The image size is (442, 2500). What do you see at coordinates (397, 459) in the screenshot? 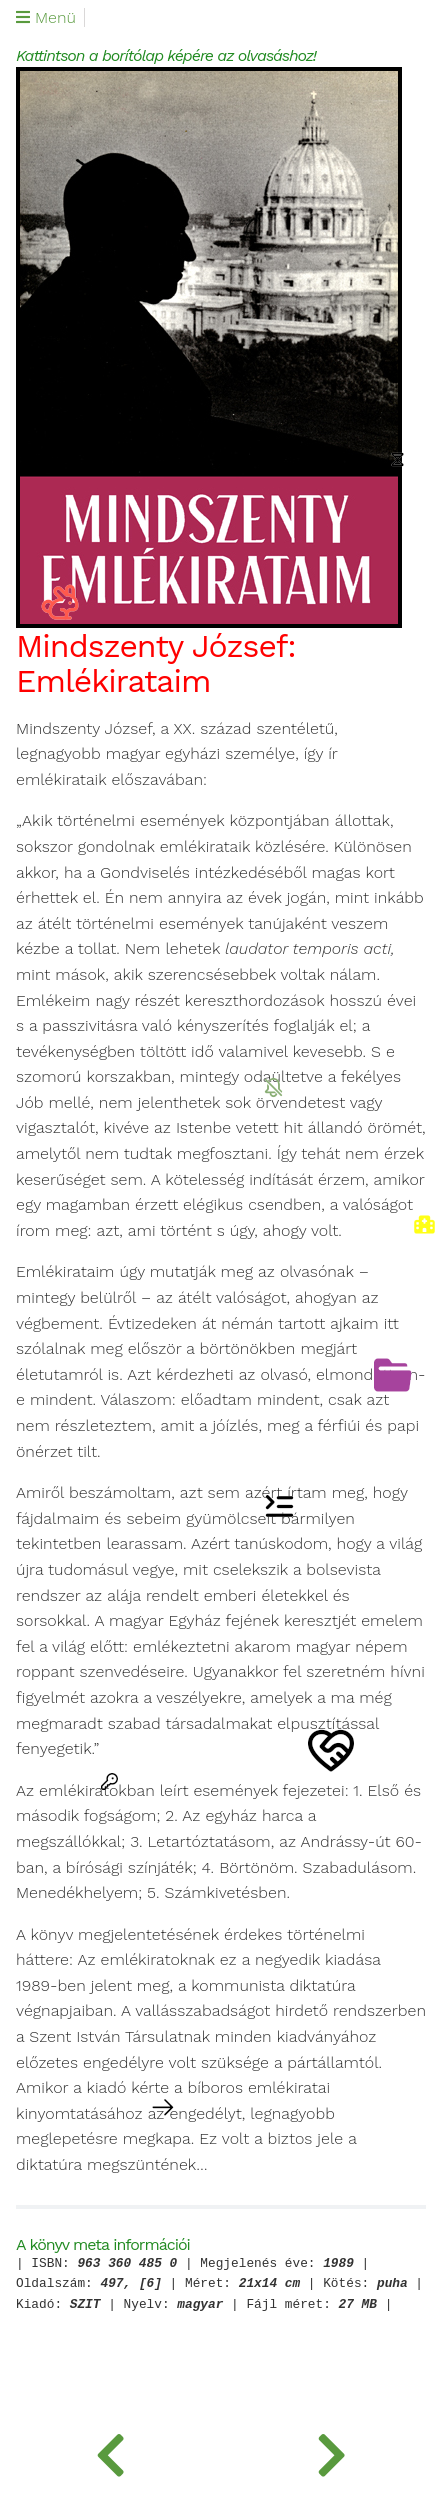
I see `indicates a task or process is in progress` at bounding box center [397, 459].